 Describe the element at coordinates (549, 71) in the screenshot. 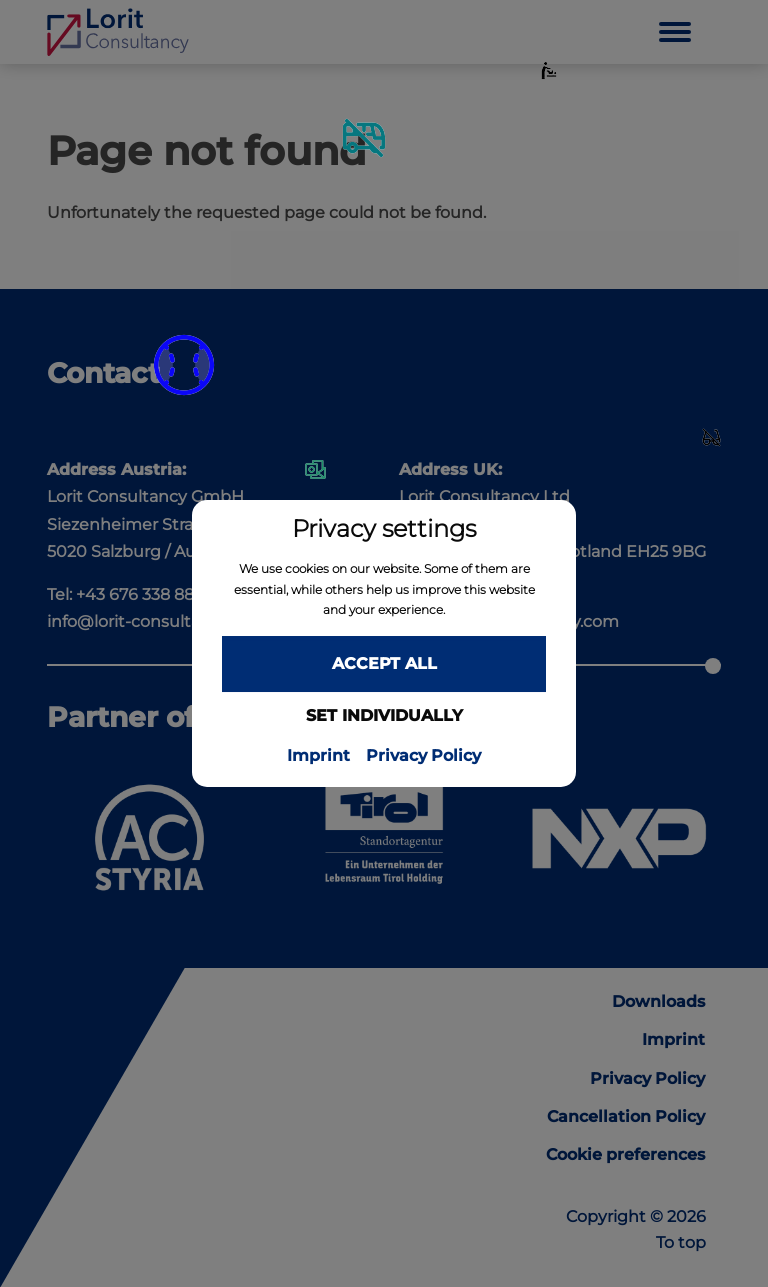

I see `indicates baby changing station nearby` at that location.